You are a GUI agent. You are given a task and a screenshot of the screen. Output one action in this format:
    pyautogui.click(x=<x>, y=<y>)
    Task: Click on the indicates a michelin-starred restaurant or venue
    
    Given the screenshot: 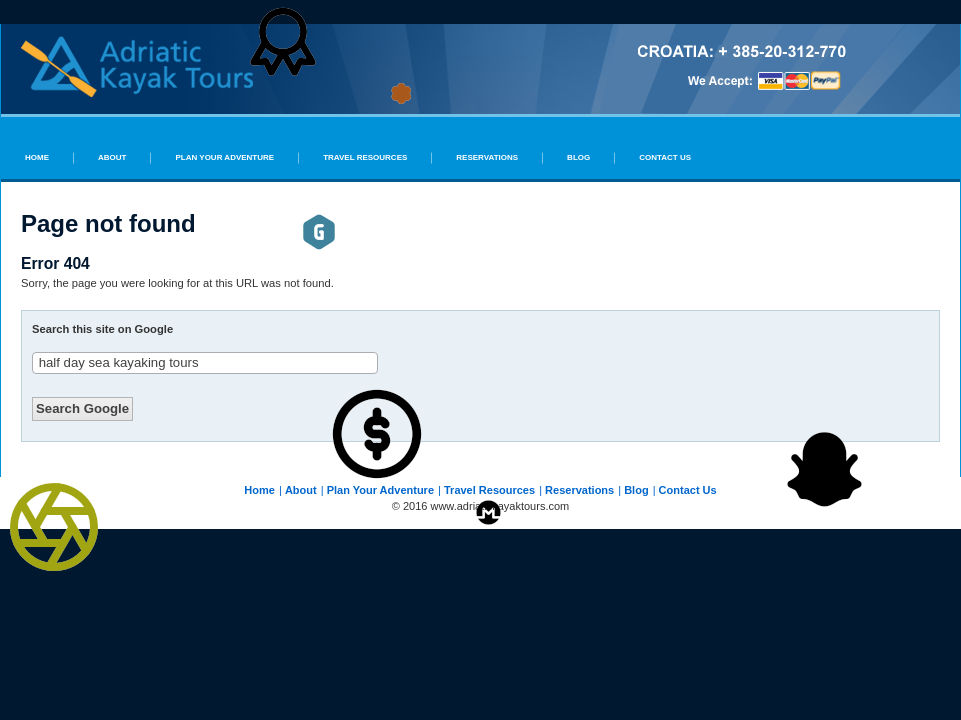 What is the action you would take?
    pyautogui.click(x=401, y=93)
    